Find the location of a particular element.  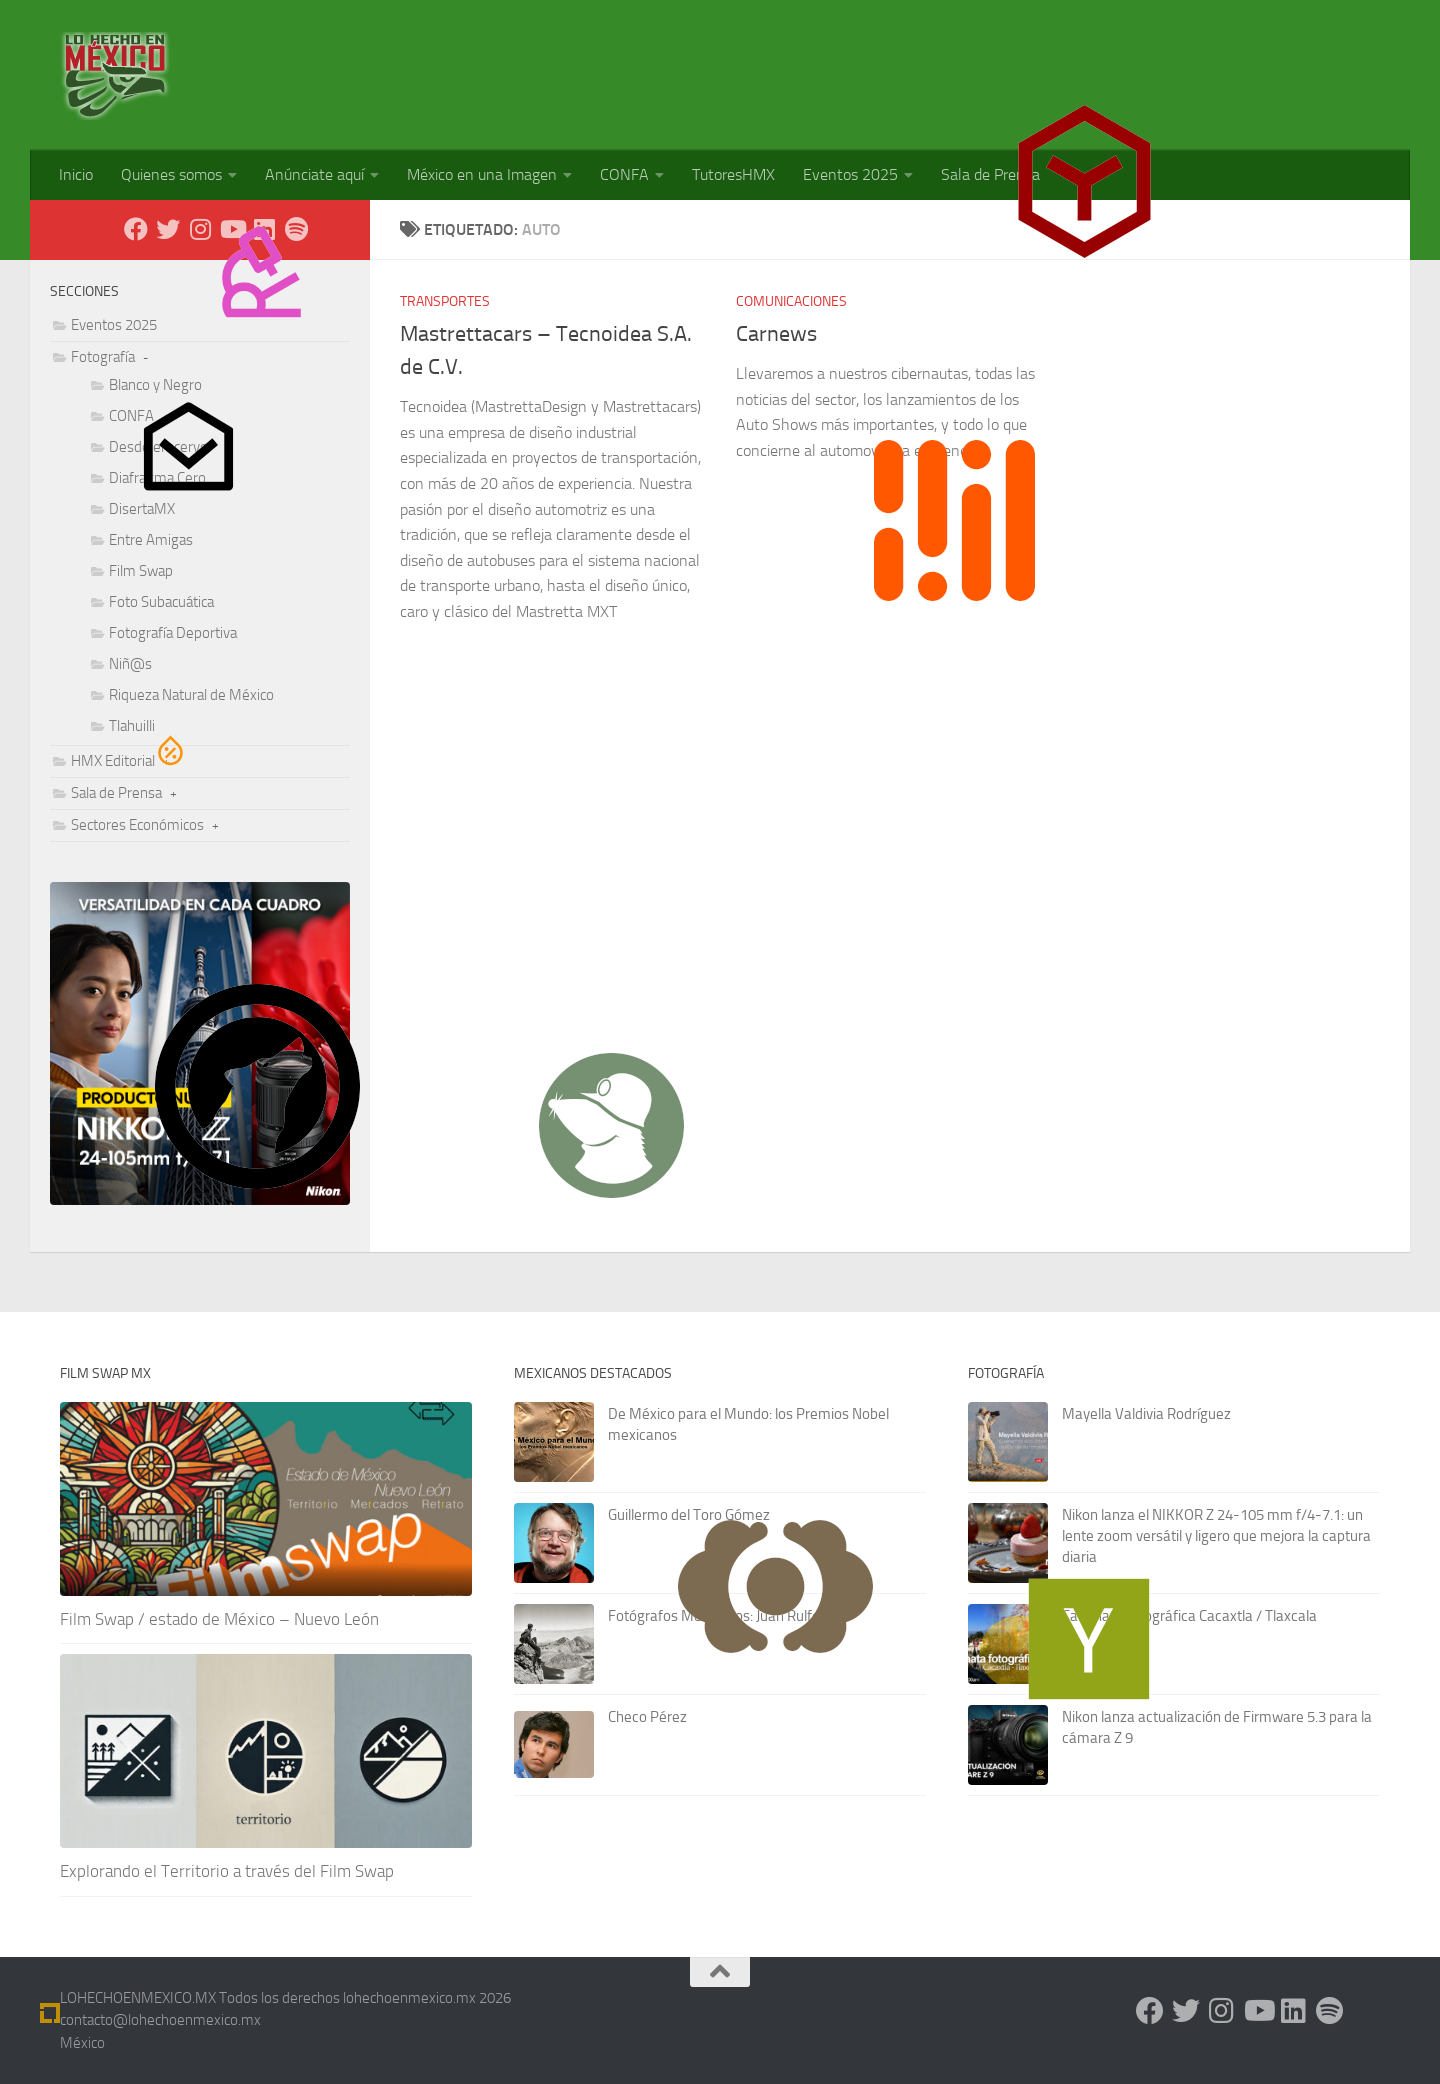

mediapipe framework or SDK integration is located at coordinates (954, 520).